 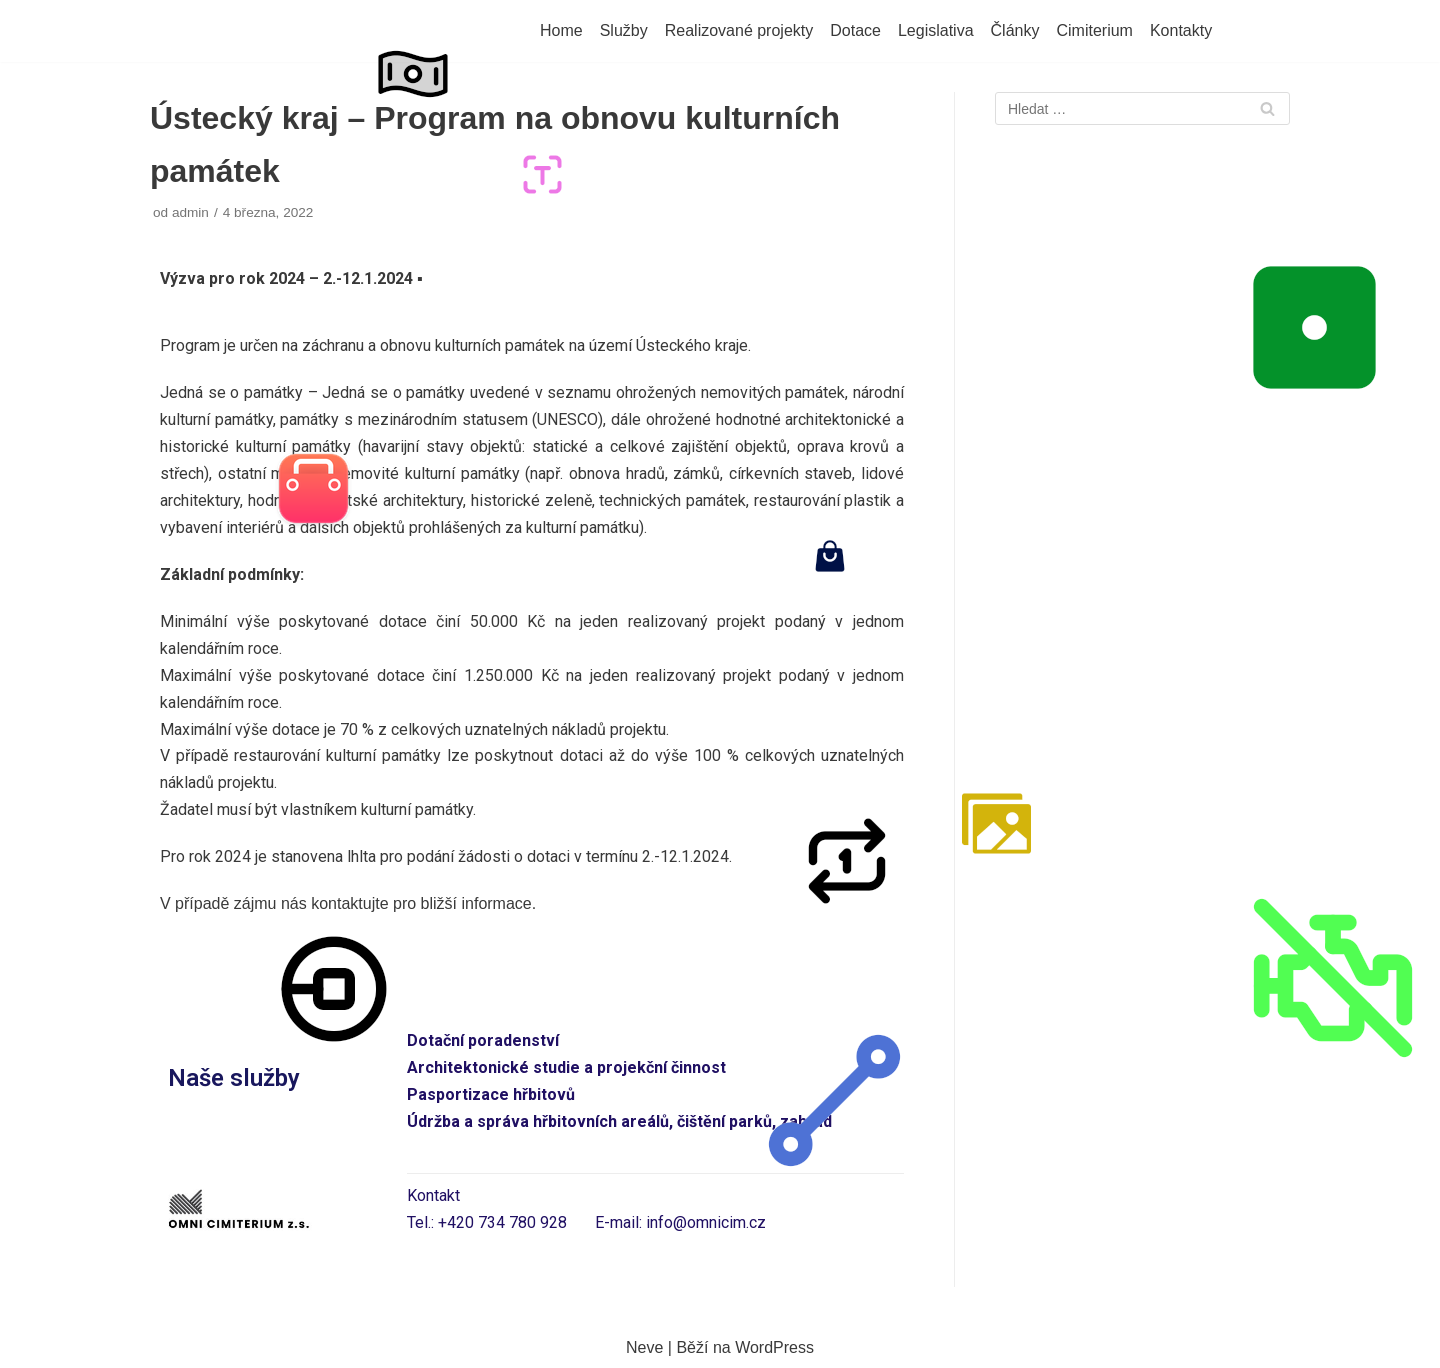 What do you see at coordinates (542, 174) in the screenshot?
I see `scan image to extract text` at bounding box center [542, 174].